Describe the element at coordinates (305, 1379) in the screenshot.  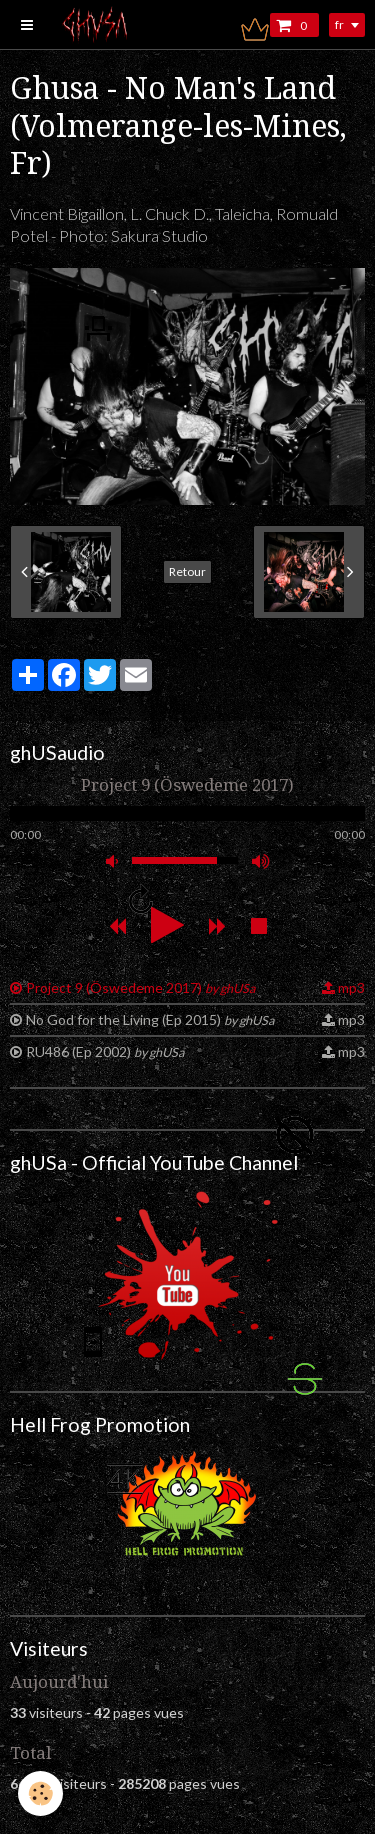
I see `apply strikethrough formatting to selected text` at that location.